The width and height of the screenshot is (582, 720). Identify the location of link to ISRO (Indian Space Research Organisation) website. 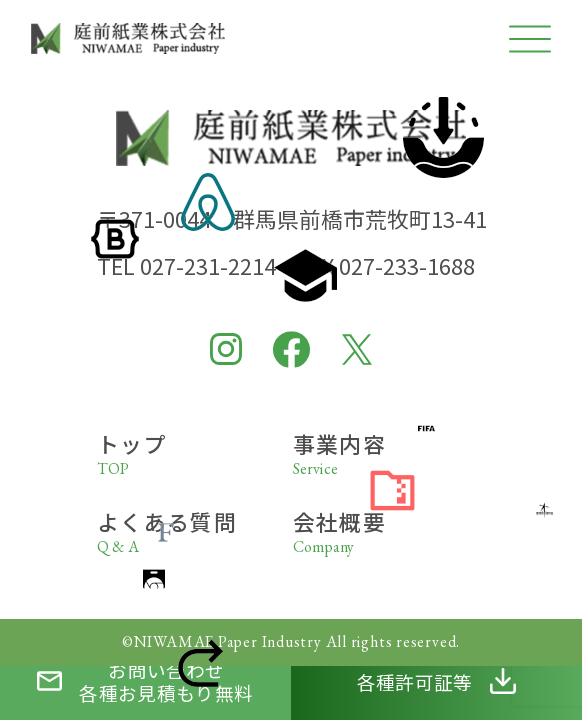
(544, 510).